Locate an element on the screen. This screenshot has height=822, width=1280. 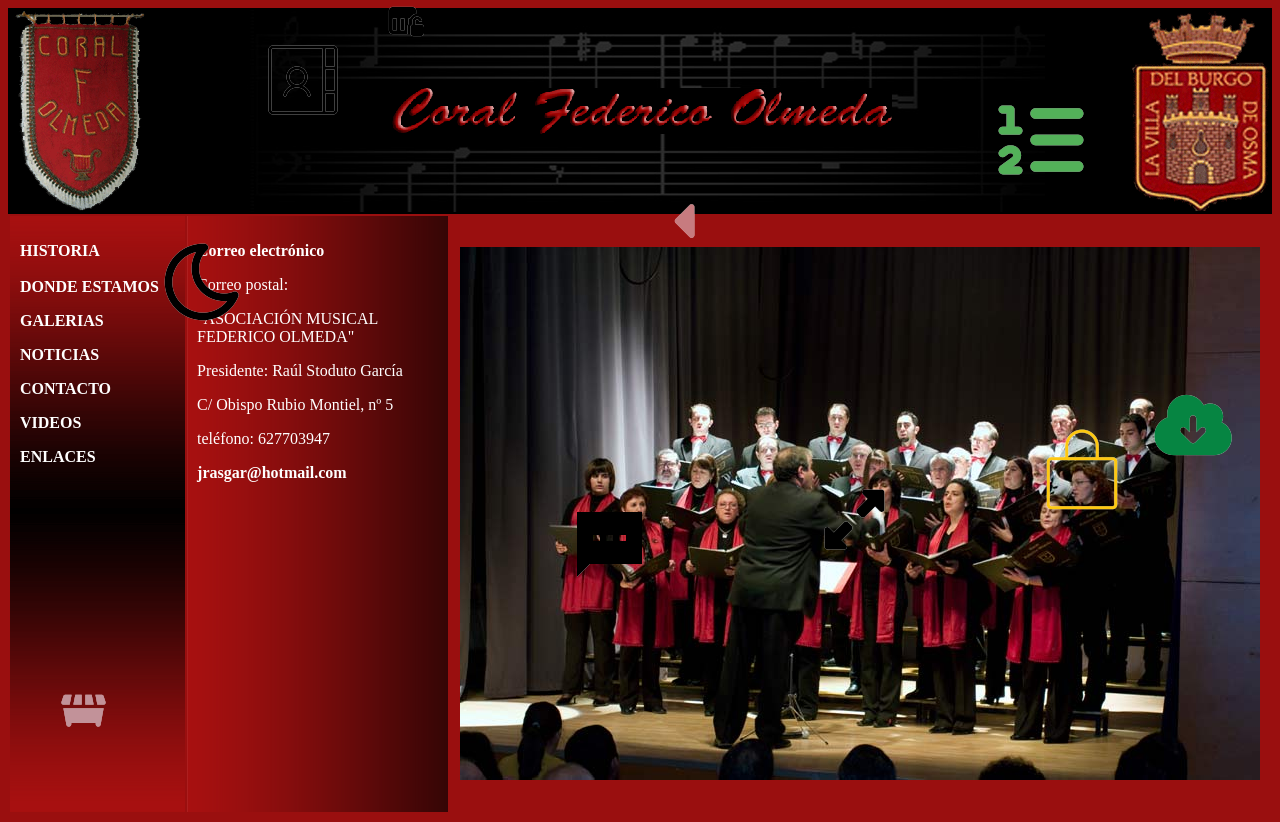
toggle dark mode is located at coordinates (203, 282).